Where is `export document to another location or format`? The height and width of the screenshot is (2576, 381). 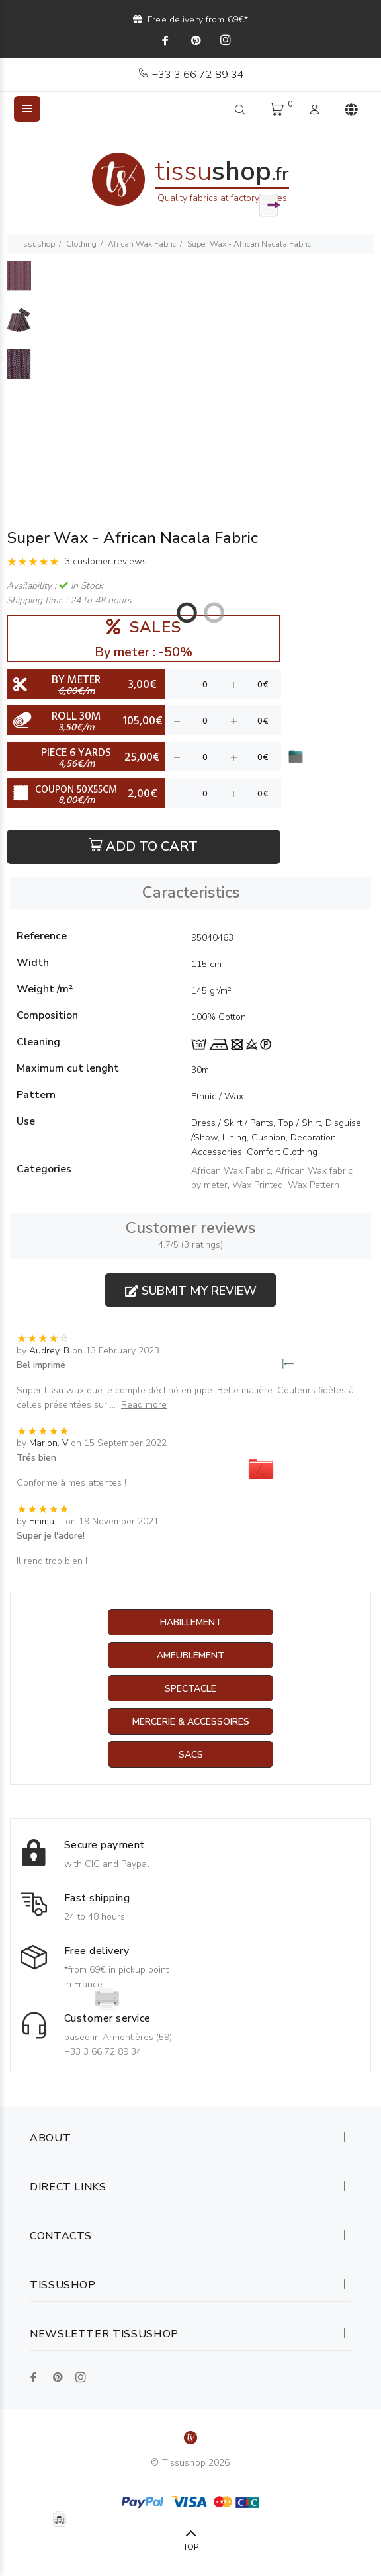 export document to another location or format is located at coordinates (269, 205).